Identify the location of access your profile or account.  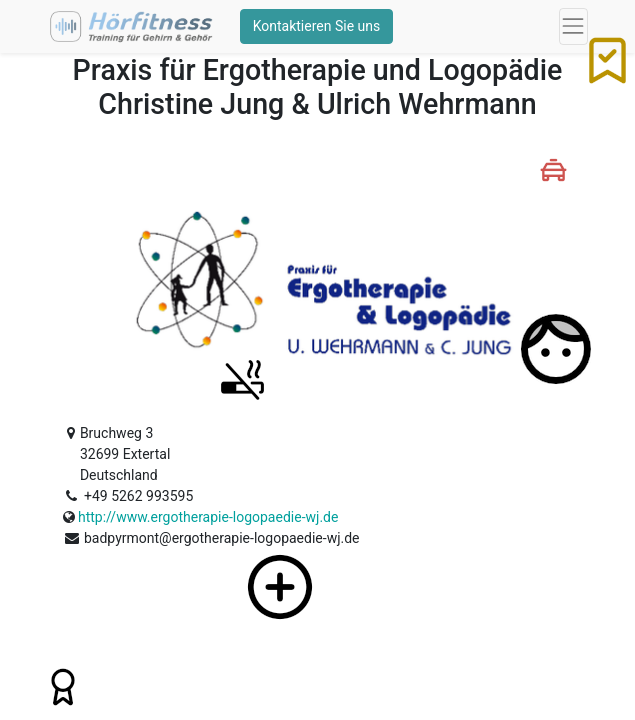
(556, 349).